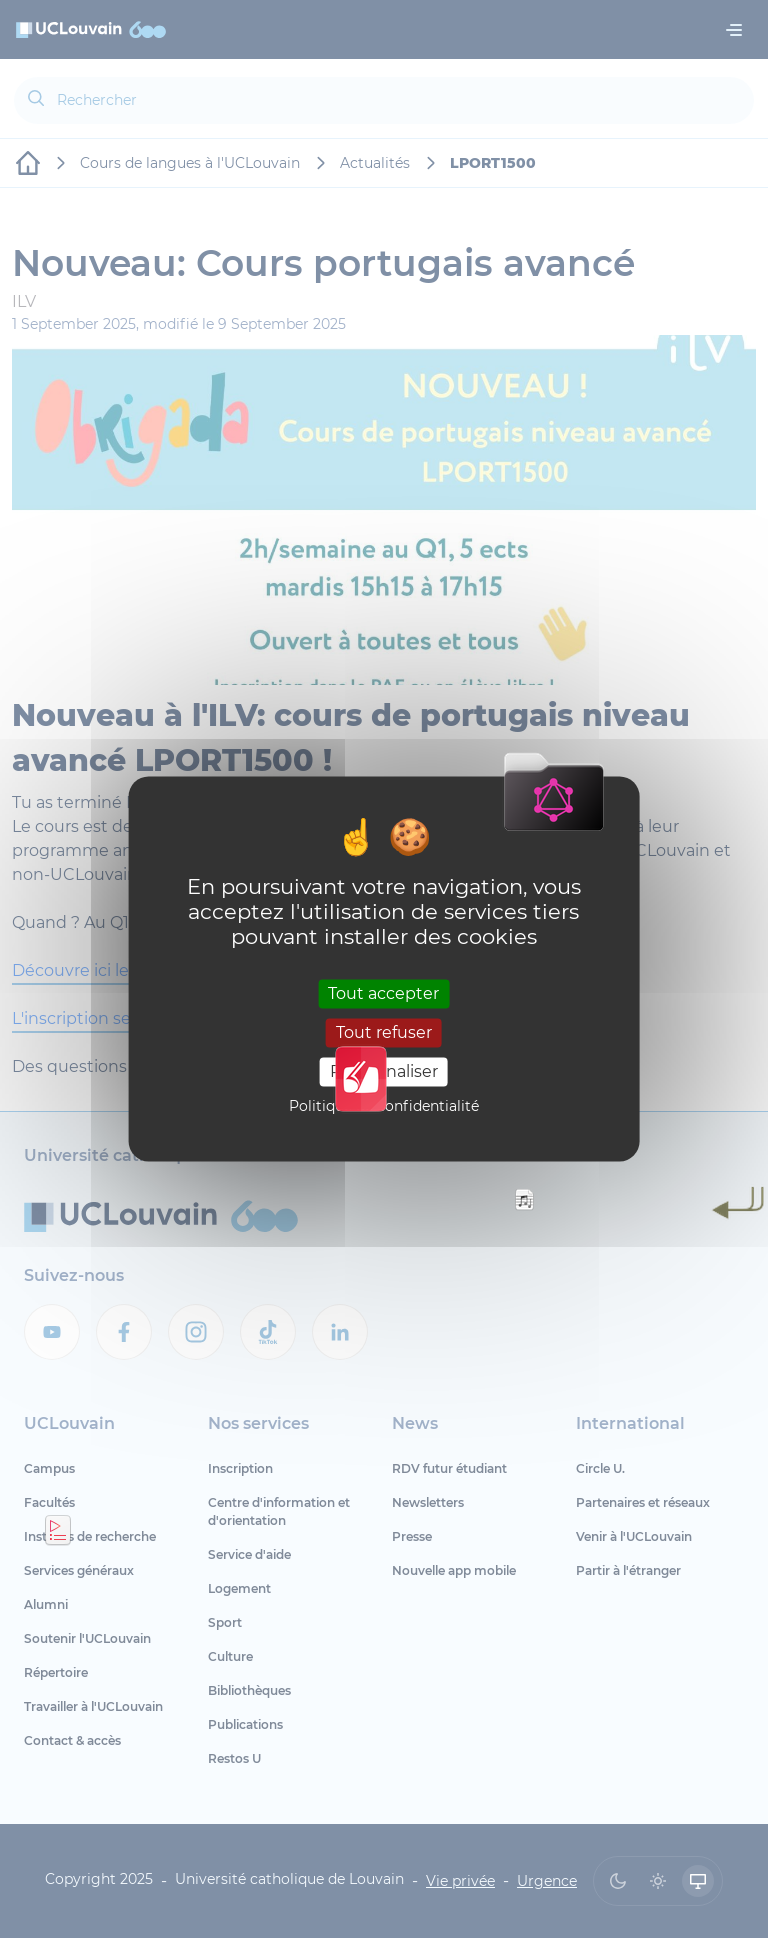 This screenshot has width=768, height=1938. What do you see at coordinates (361, 1079) in the screenshot?
I see `an encapsulated postscript (.eps) file` at bounding box center [361, 1079].